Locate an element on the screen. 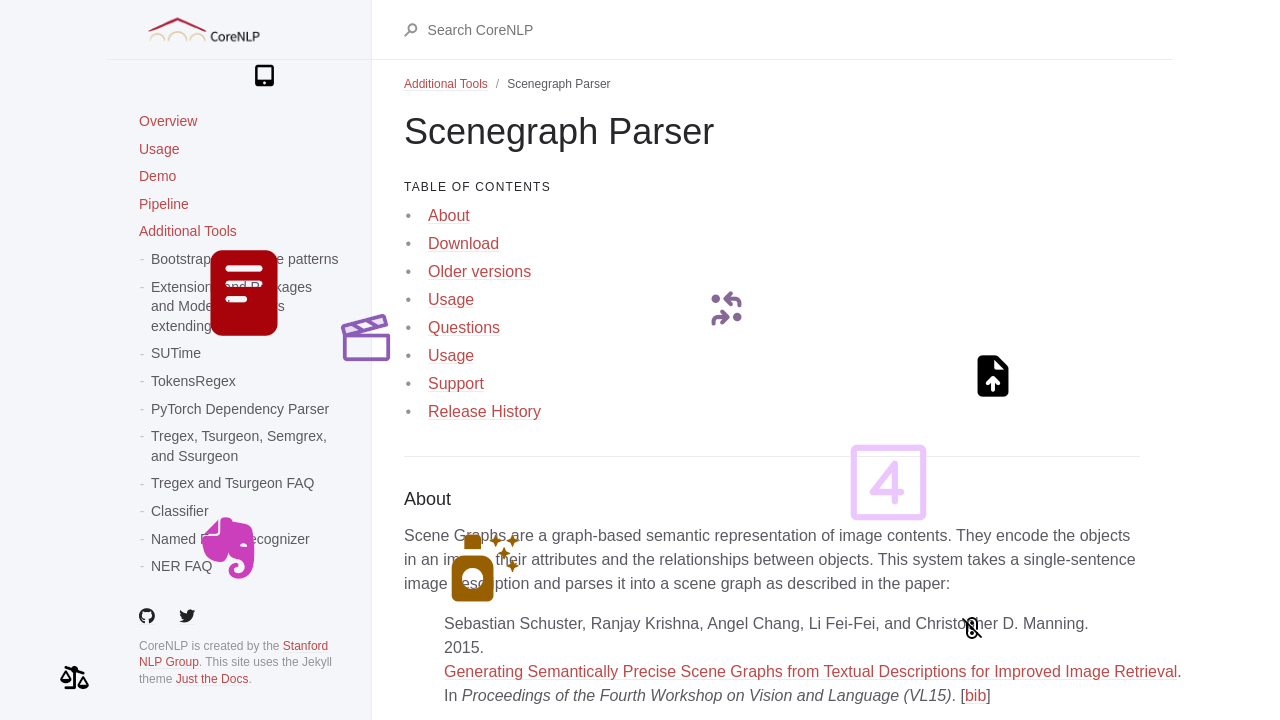 This screenshot has width=1280, height=720. access video or movie content is located at coordinates (366, 339).